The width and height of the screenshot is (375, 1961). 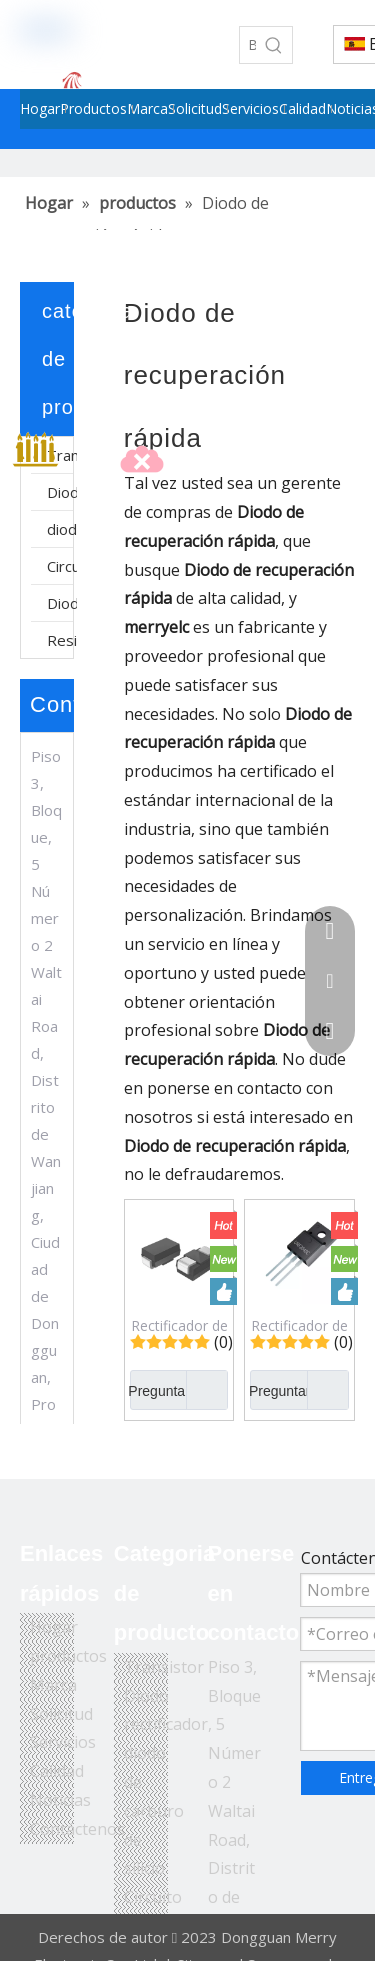 What do you see at coordinates (142, 459) in the screenshot?
I see `indicates a toxic or hazardous area in gameplay` at bounding box center [142, 459].